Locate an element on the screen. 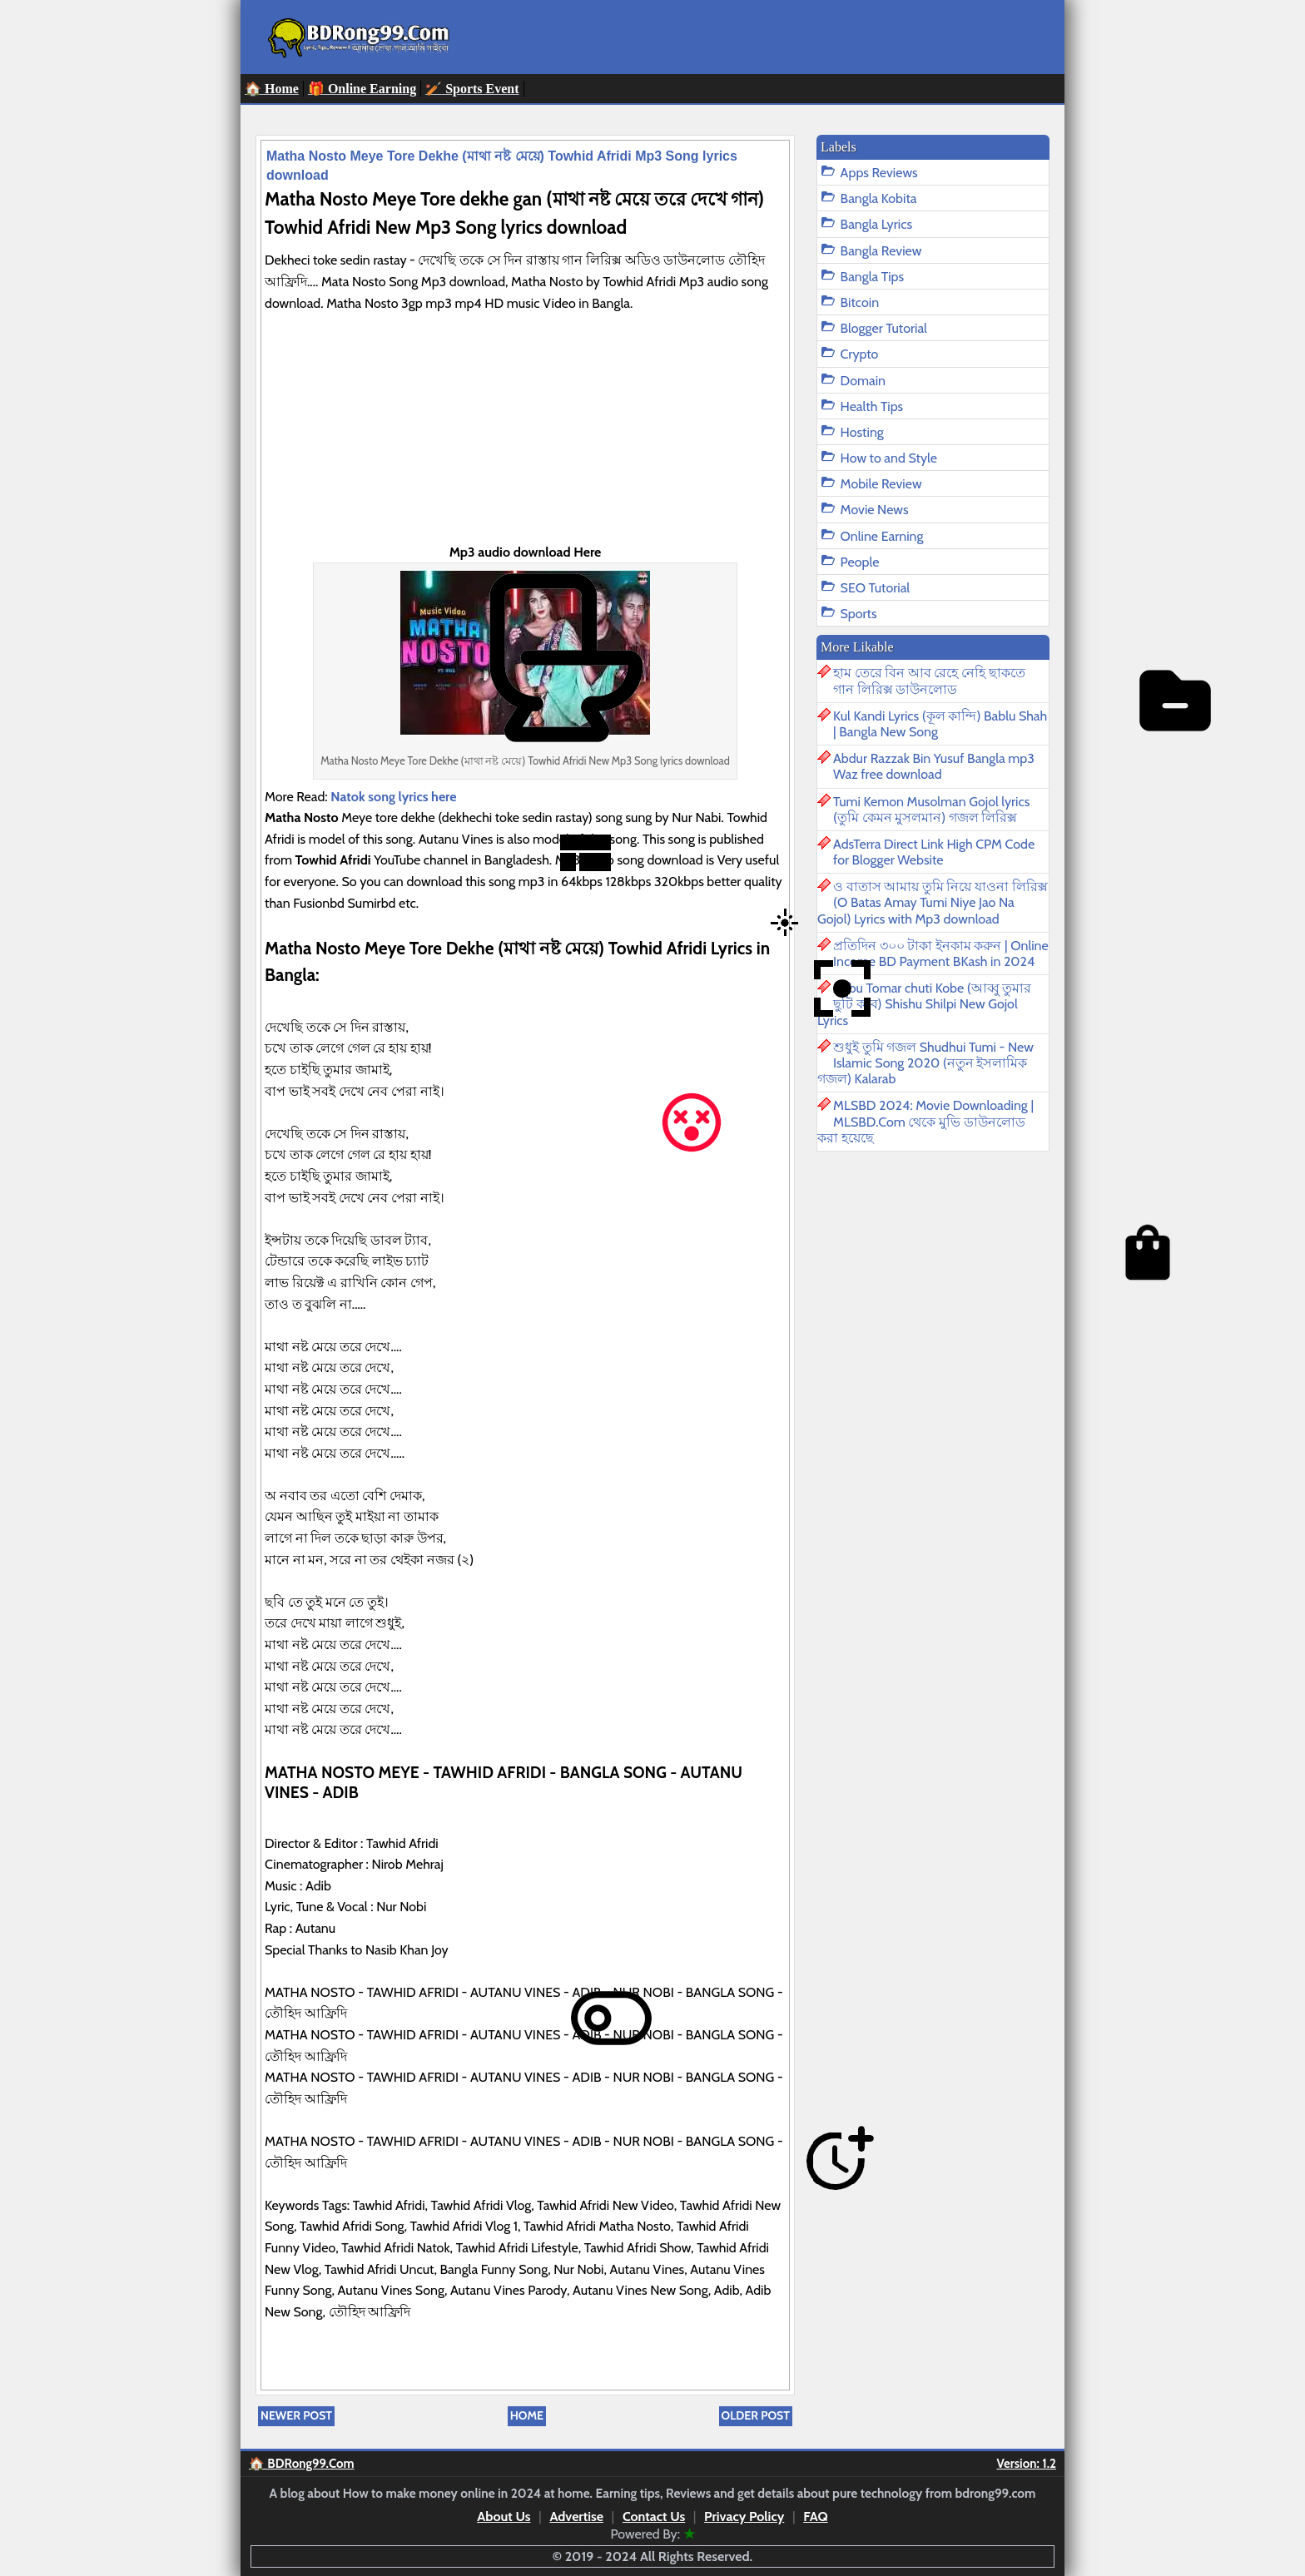 Image resolution: width=1305 pixels, height=2576 pixels. add lens flare effect to image is located at coordinates (785, 923).